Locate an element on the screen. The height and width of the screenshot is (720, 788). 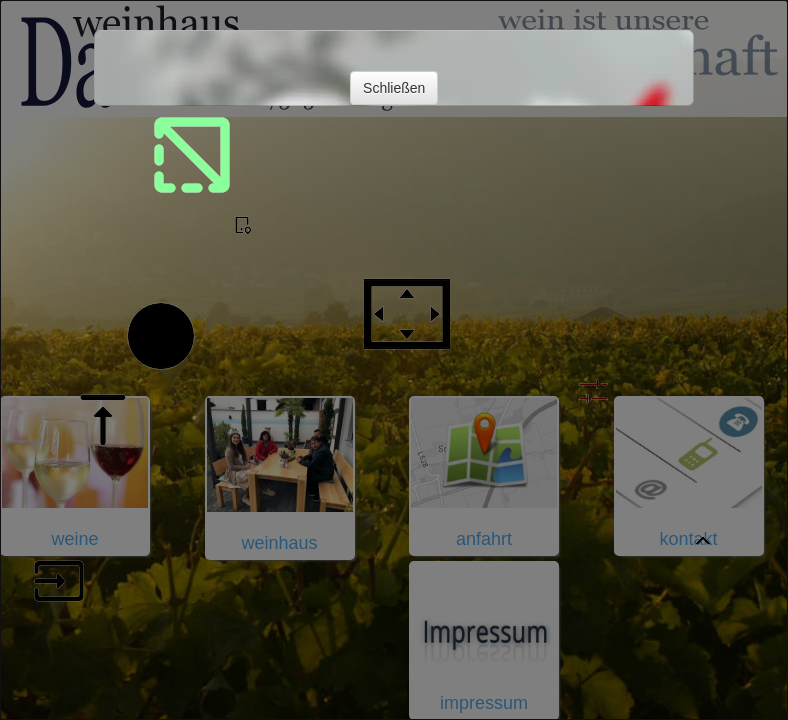
set tablet as pinned location device is located at coordinates (242, 225).